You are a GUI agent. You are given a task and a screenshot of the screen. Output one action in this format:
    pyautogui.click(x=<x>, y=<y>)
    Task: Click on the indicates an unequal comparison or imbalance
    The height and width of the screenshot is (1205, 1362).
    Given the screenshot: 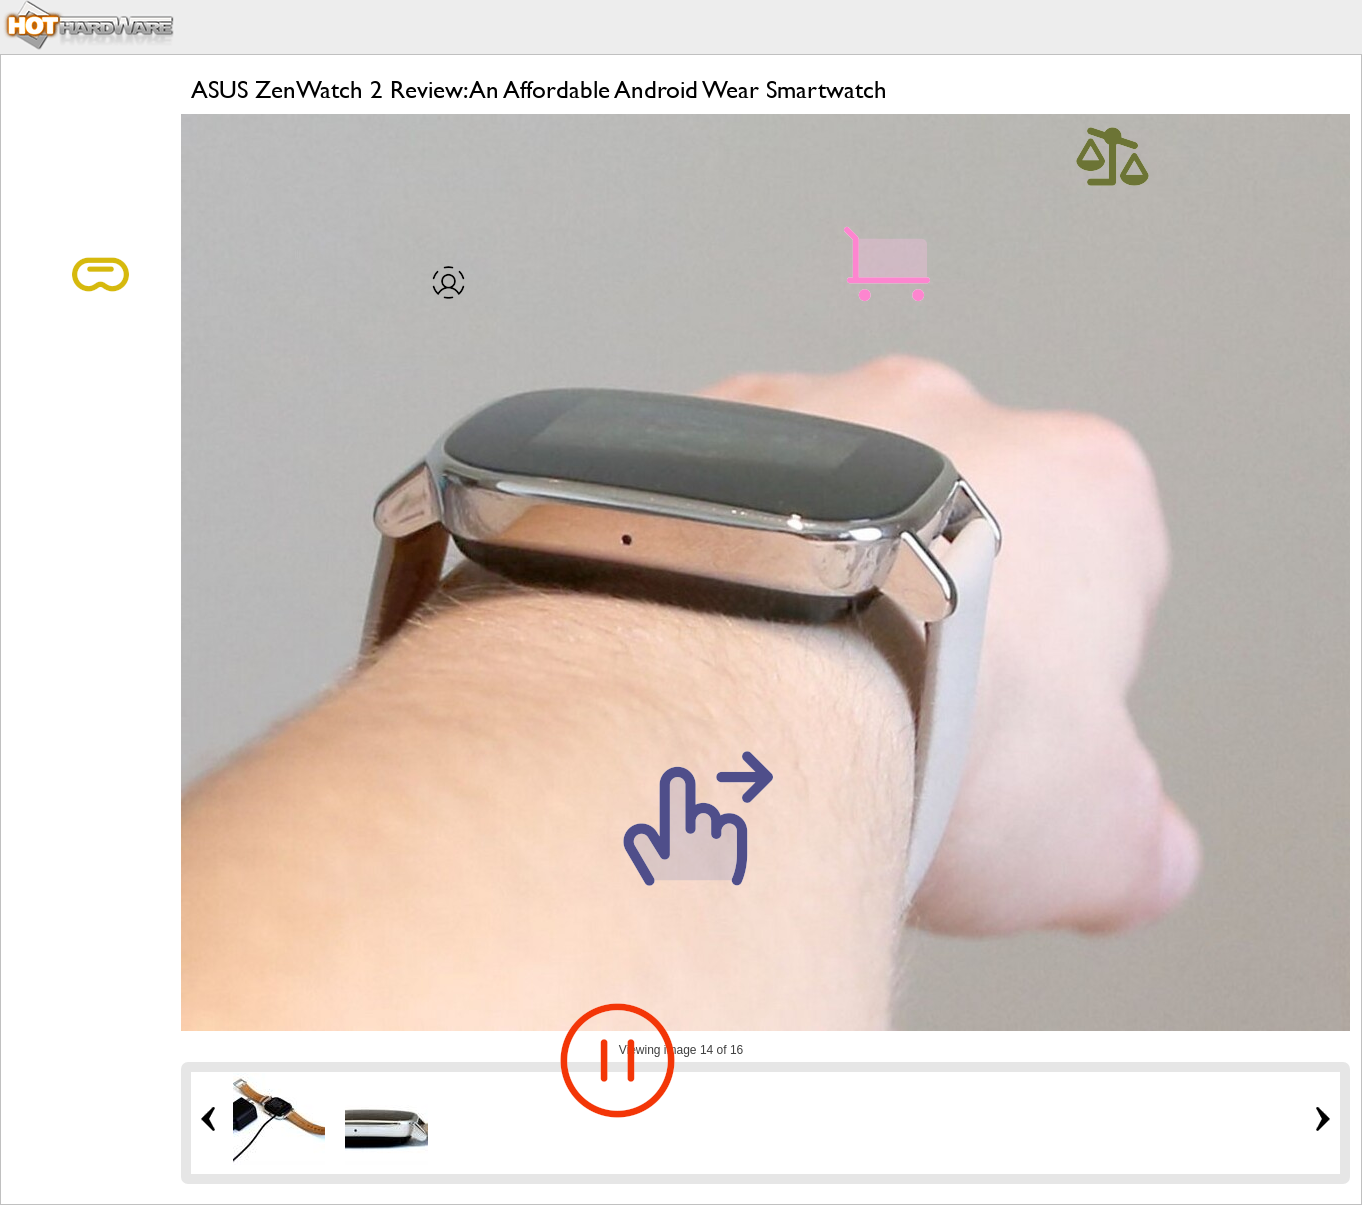 What is the action you would take?
    pyautogui.click(x=1112, y=156)
    